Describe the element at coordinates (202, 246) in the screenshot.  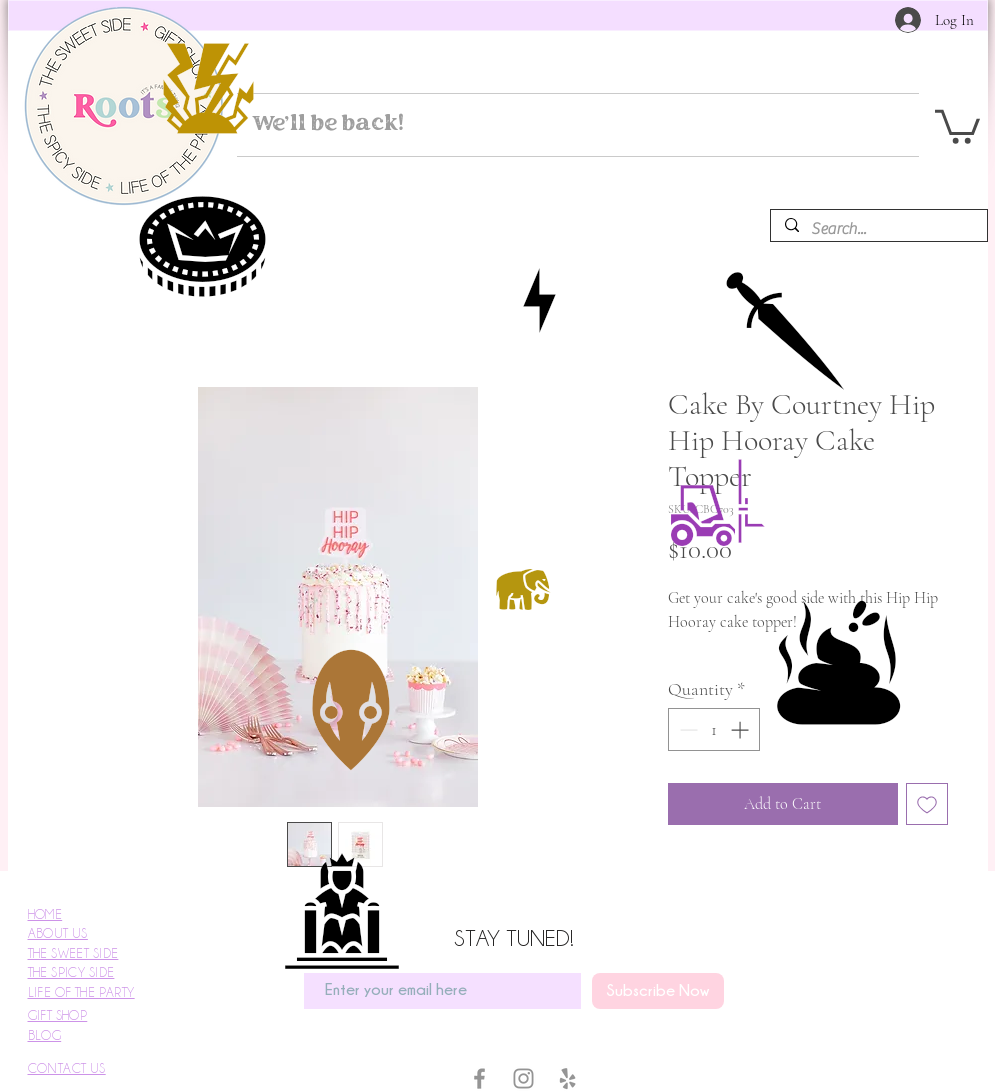
I see `view your premium currency balance` at that location.